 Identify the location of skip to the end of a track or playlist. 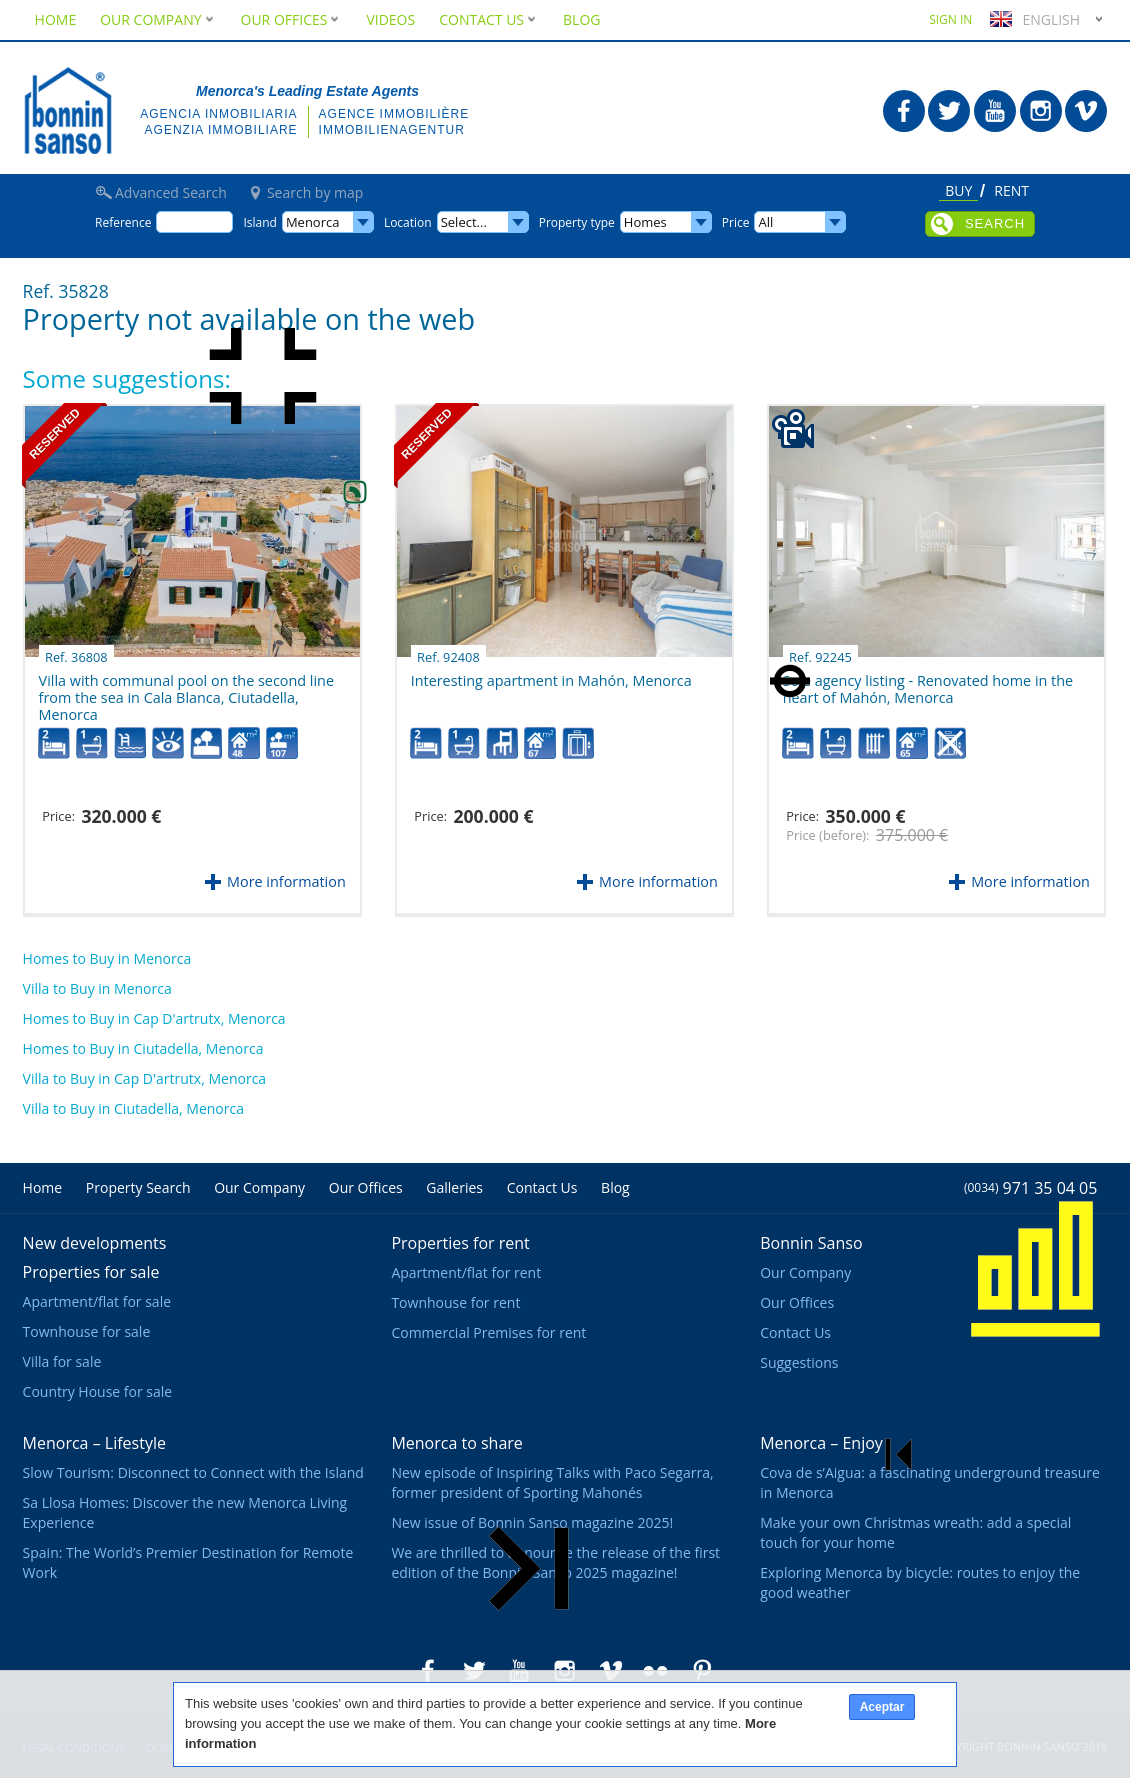
(534, 1568).